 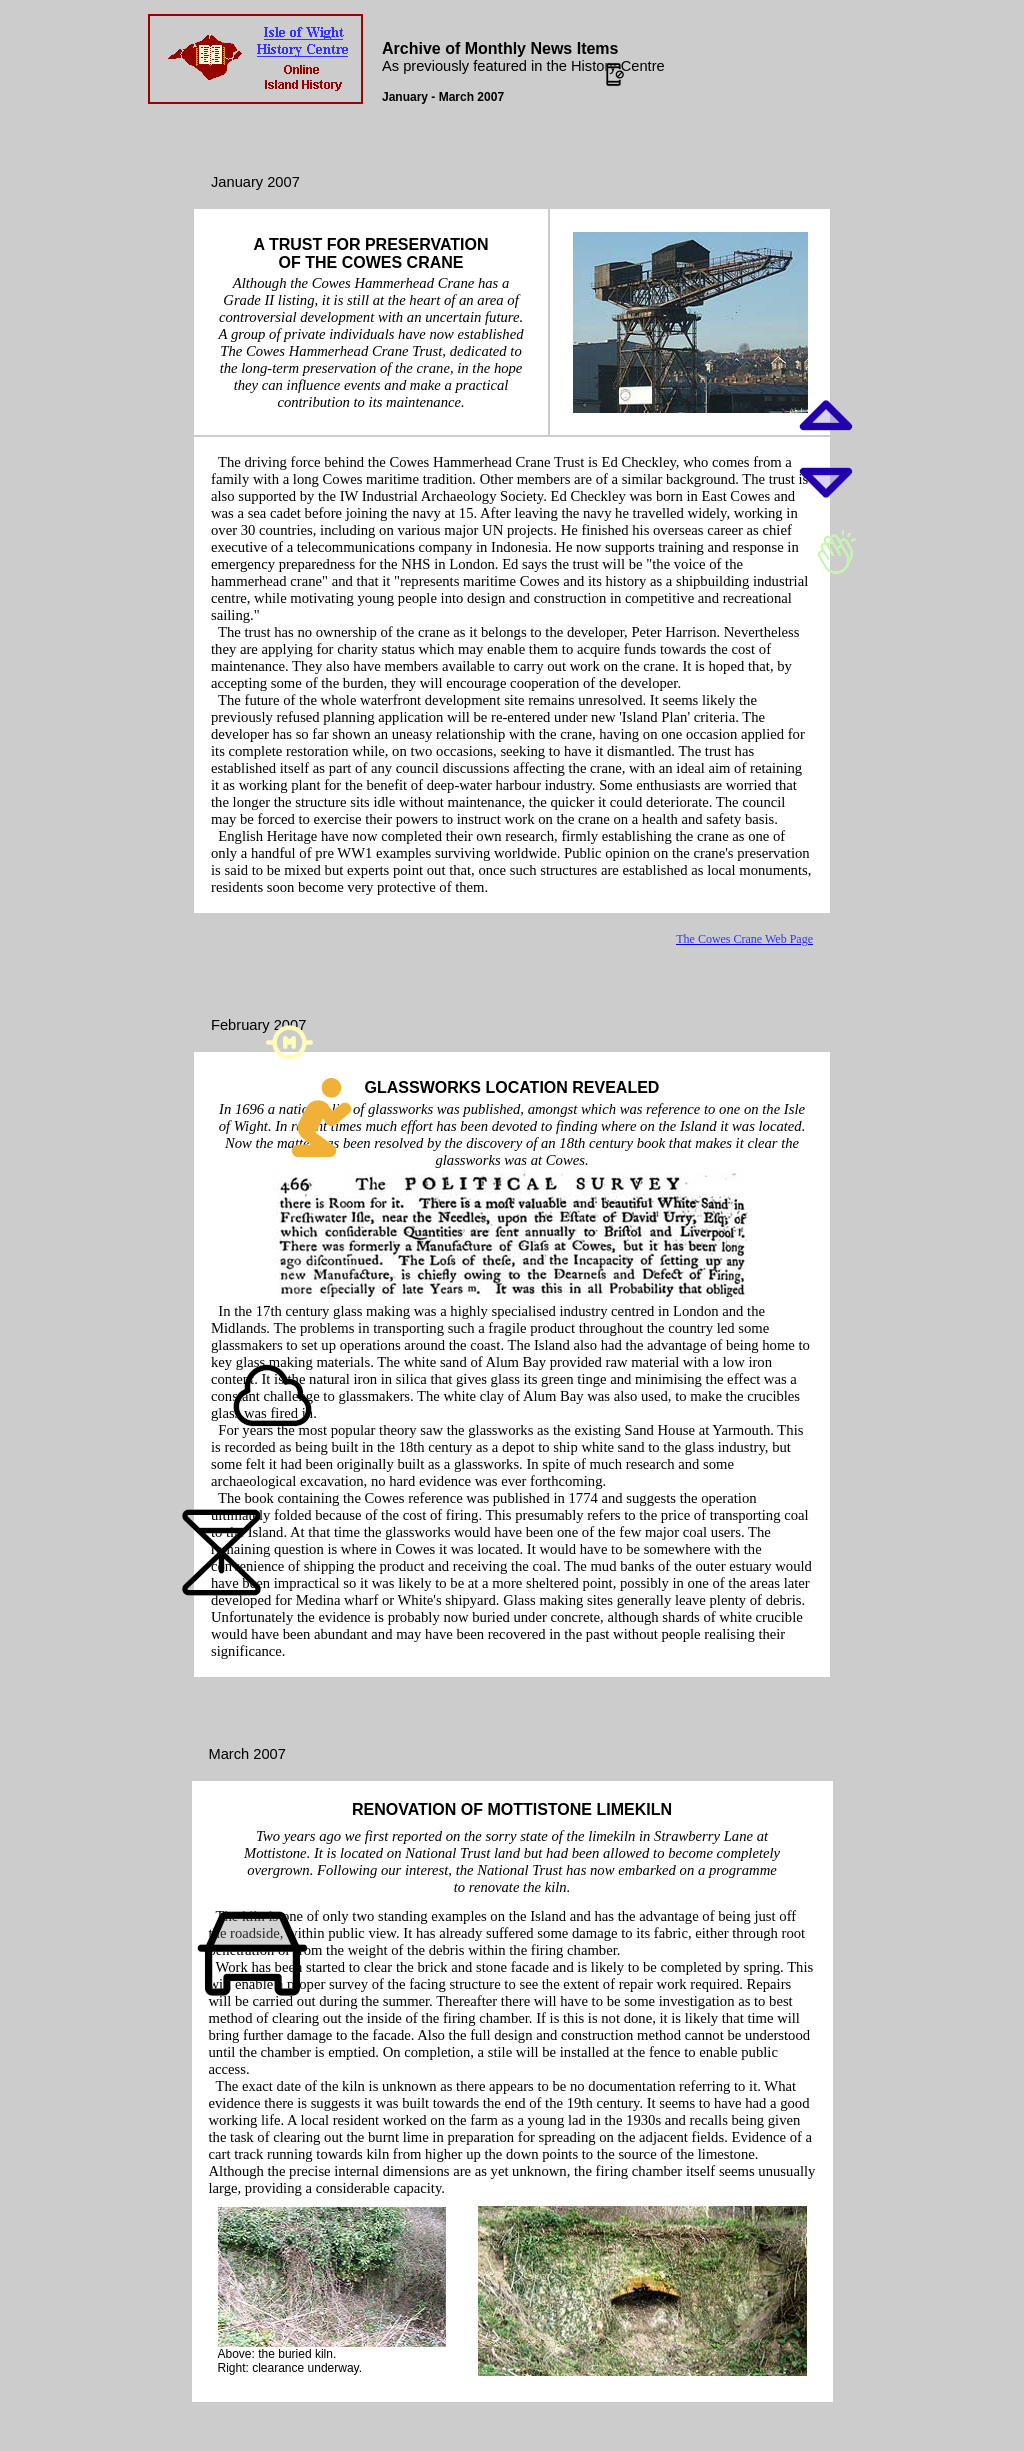 I want to click on applaud or show appreciation for content, so click(x=836, y=552).